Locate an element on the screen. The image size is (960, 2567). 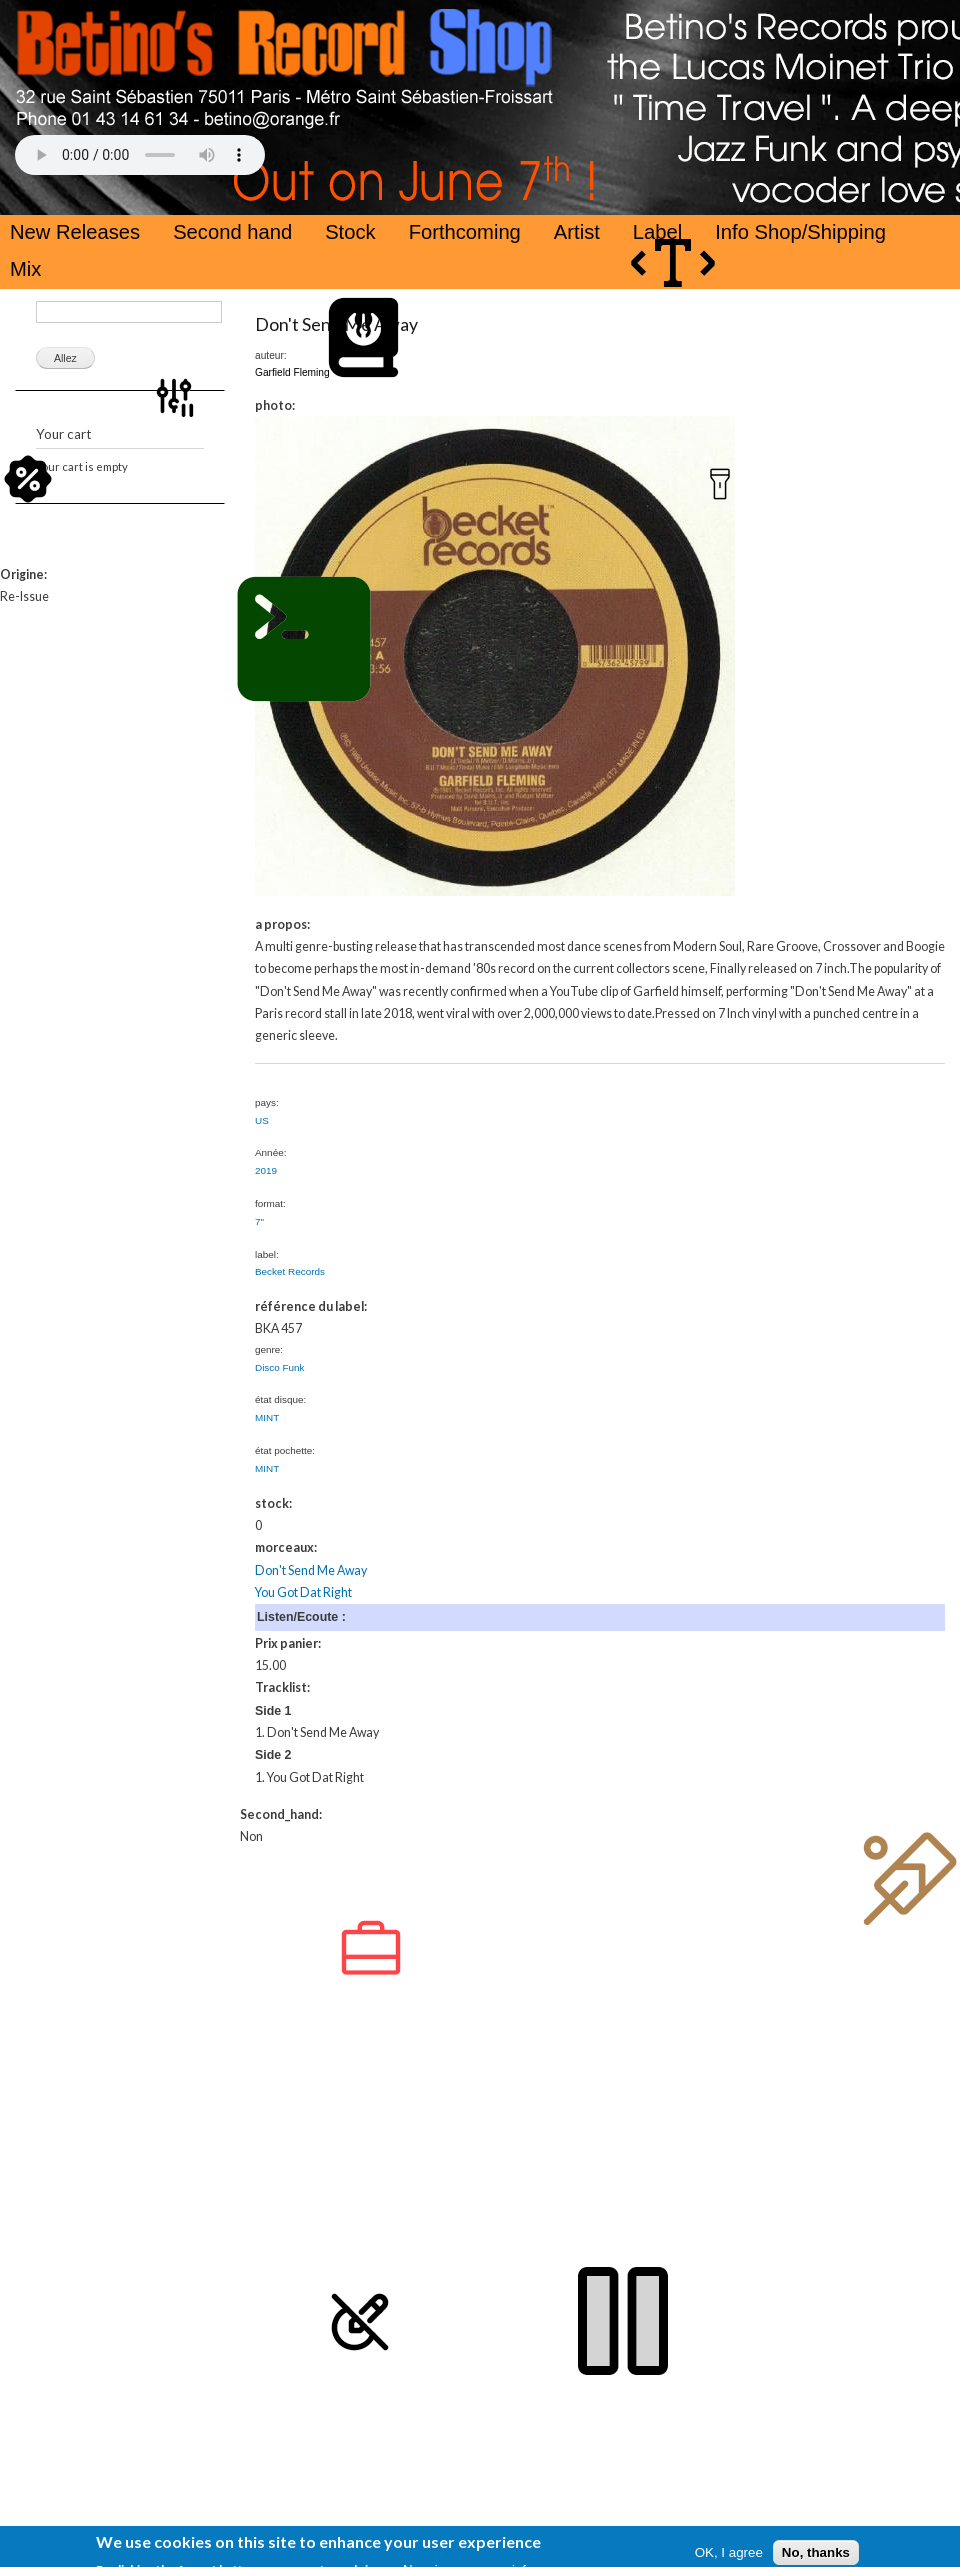
view available discounts or promotions is located at coordinates (28, 479).